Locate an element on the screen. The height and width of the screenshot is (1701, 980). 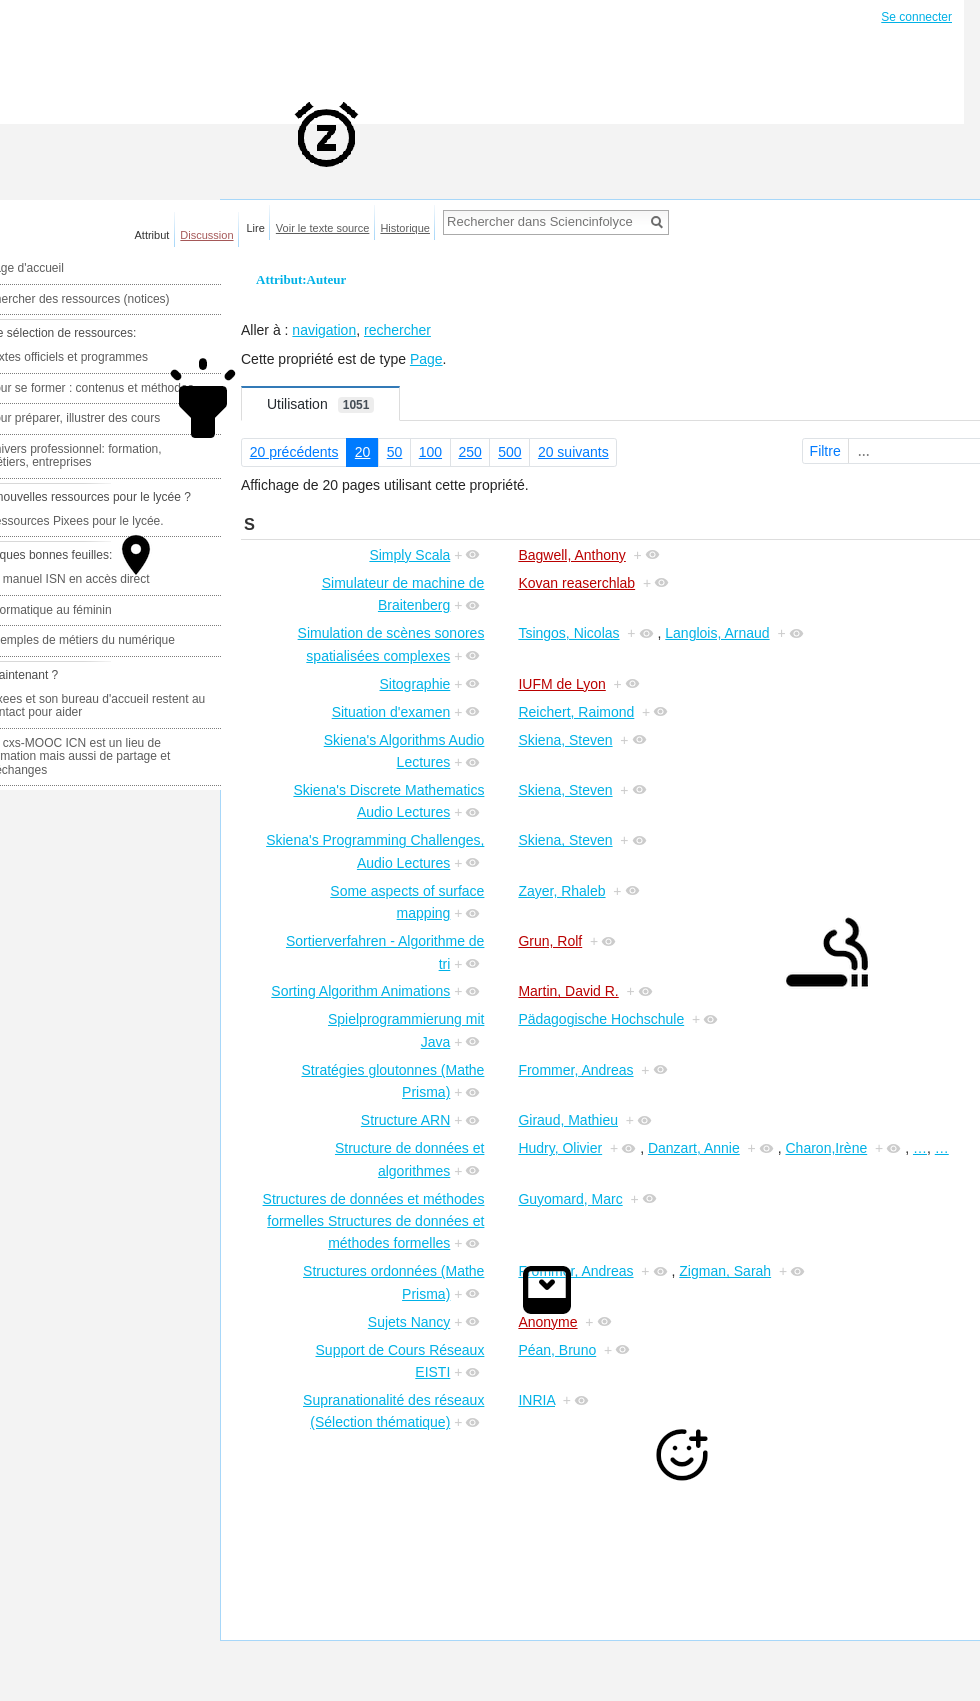
highlight selected text is located at coordinates (203, 398).